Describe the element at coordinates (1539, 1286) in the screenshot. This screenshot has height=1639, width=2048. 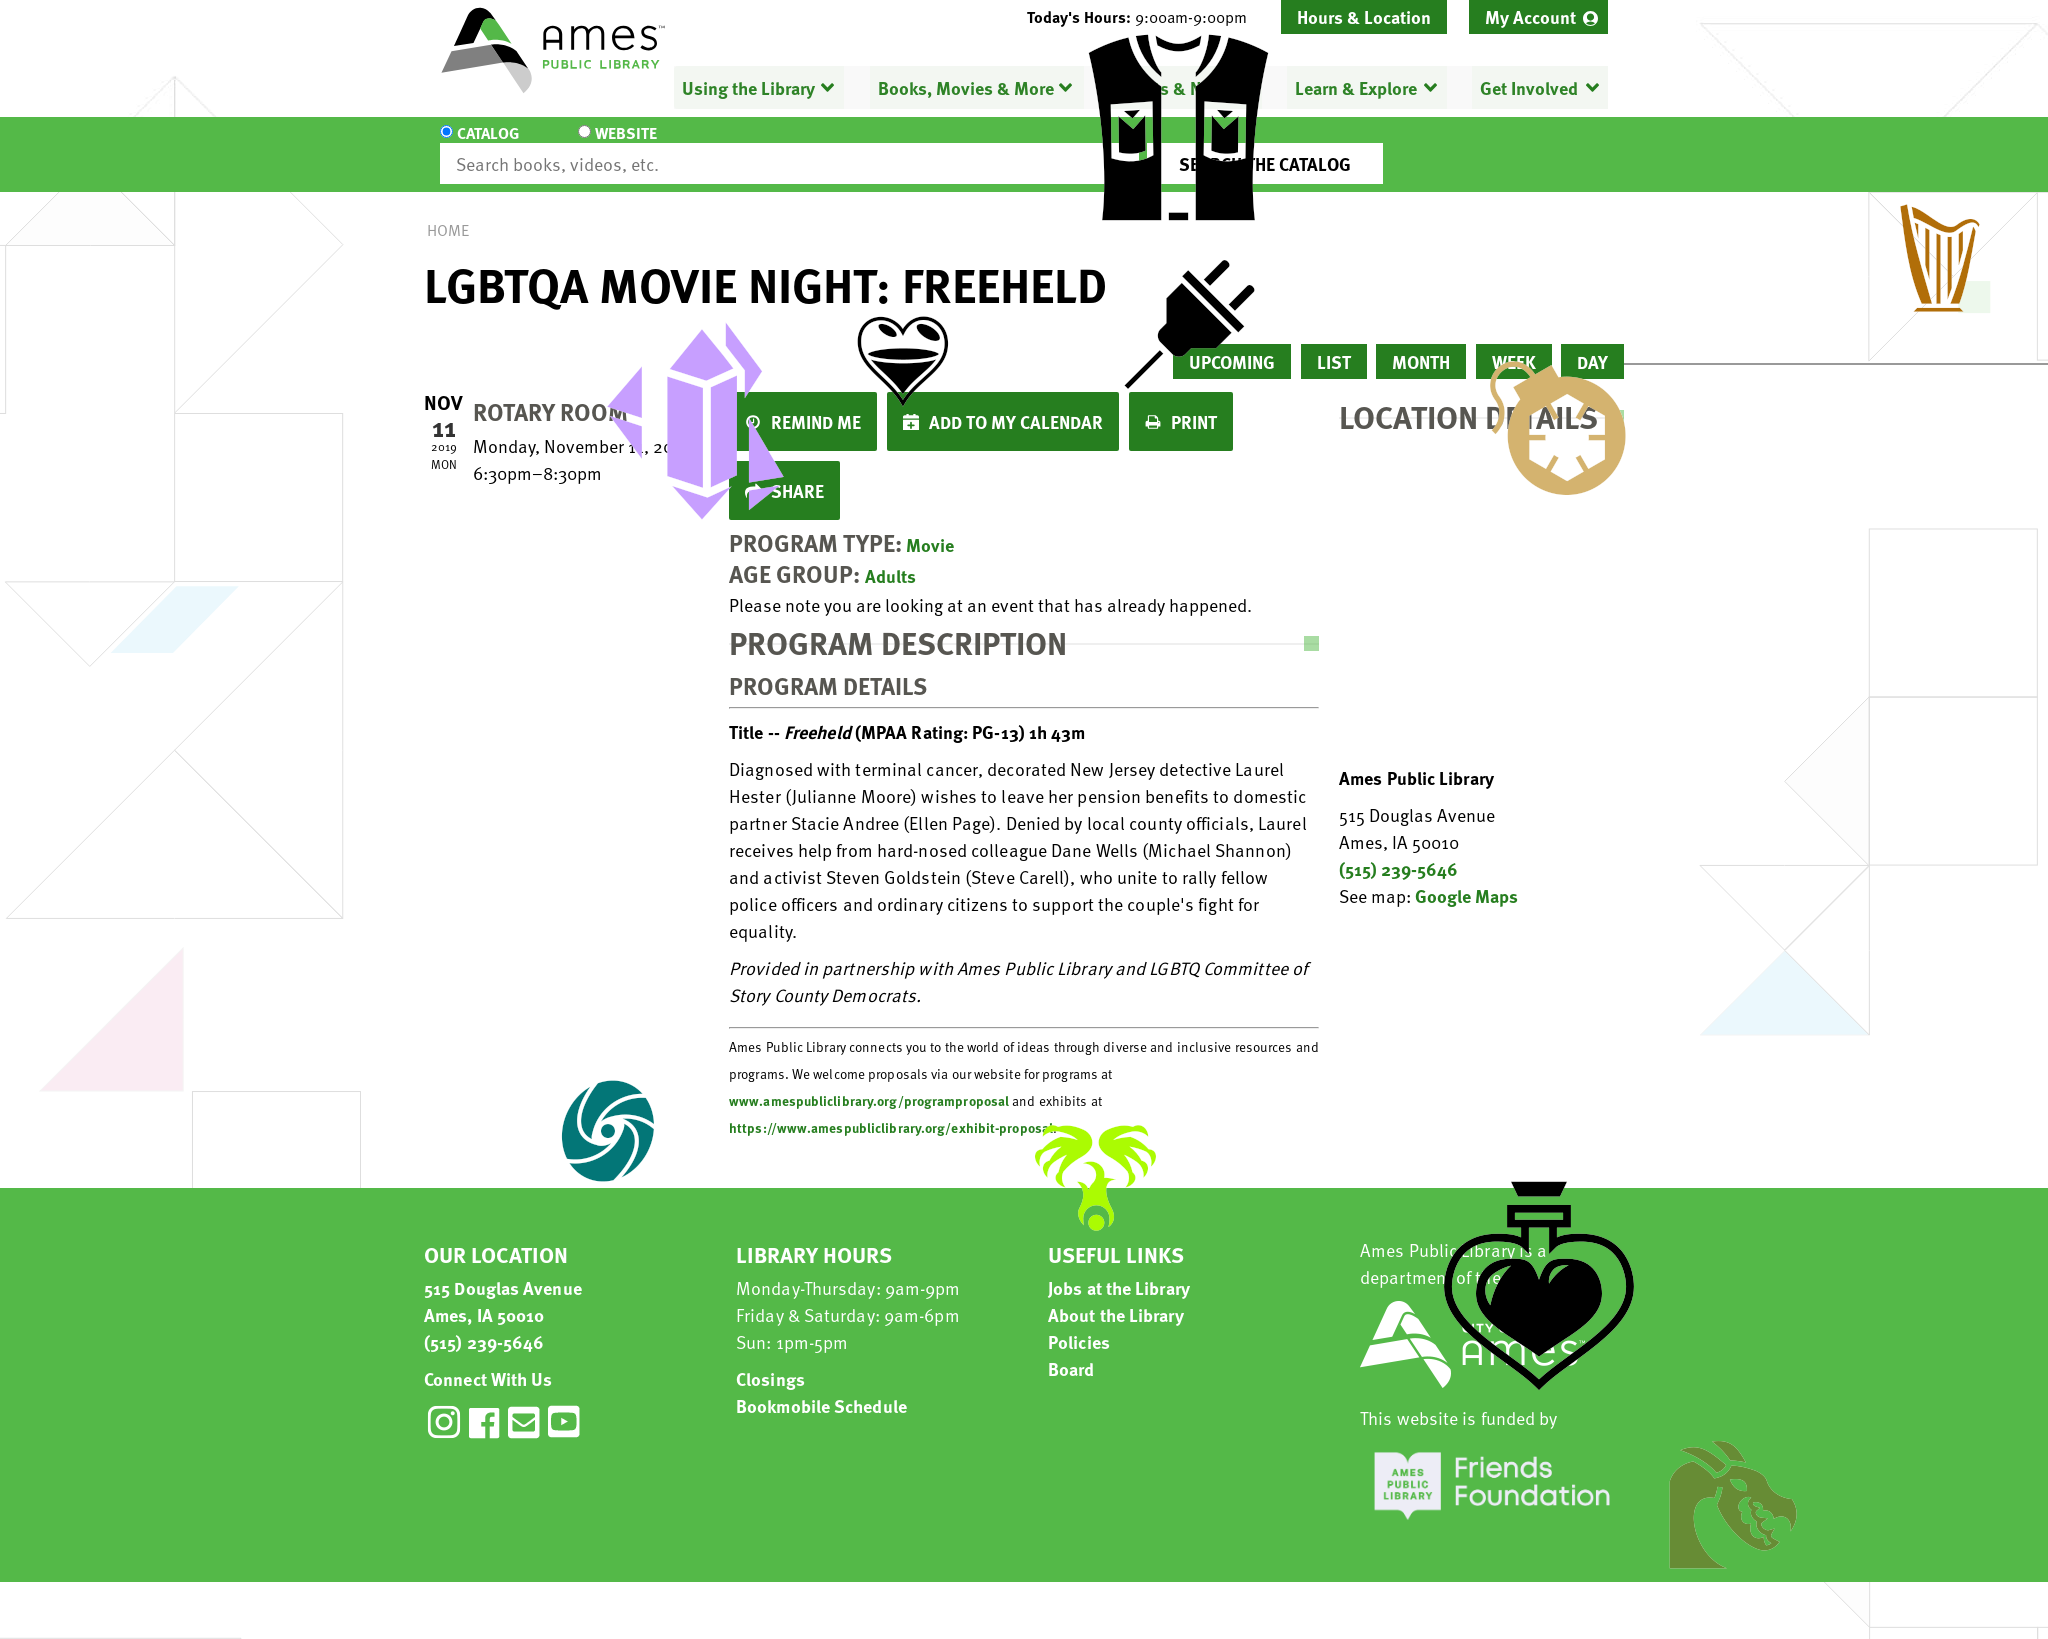
I see `use a health potion to restore HP` at that location.